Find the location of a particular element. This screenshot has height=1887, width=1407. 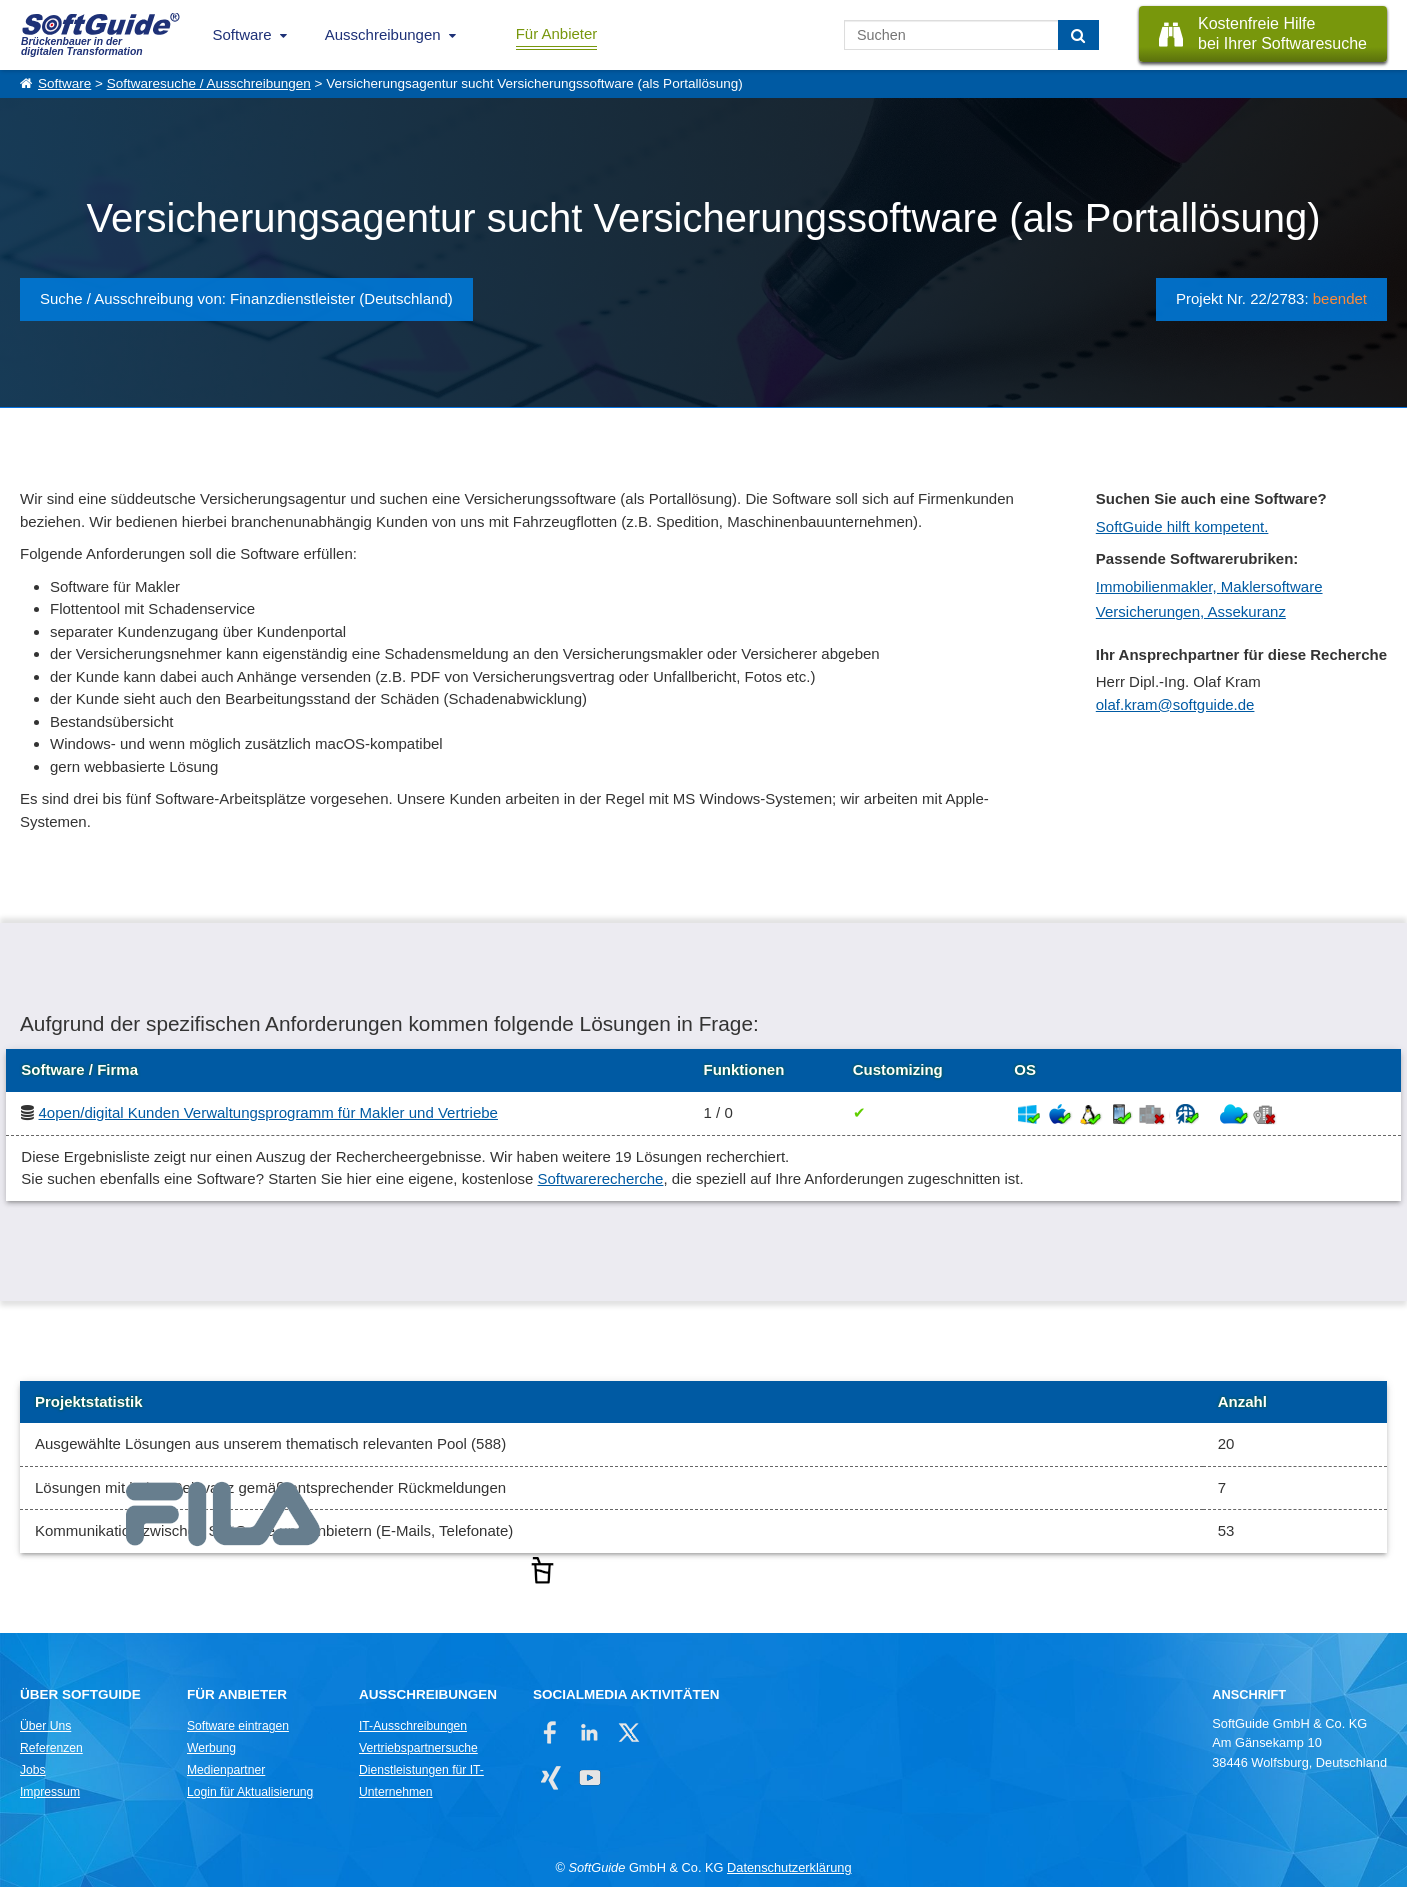

browse drinks or beverages menu is located at coordinates (542, 1571).